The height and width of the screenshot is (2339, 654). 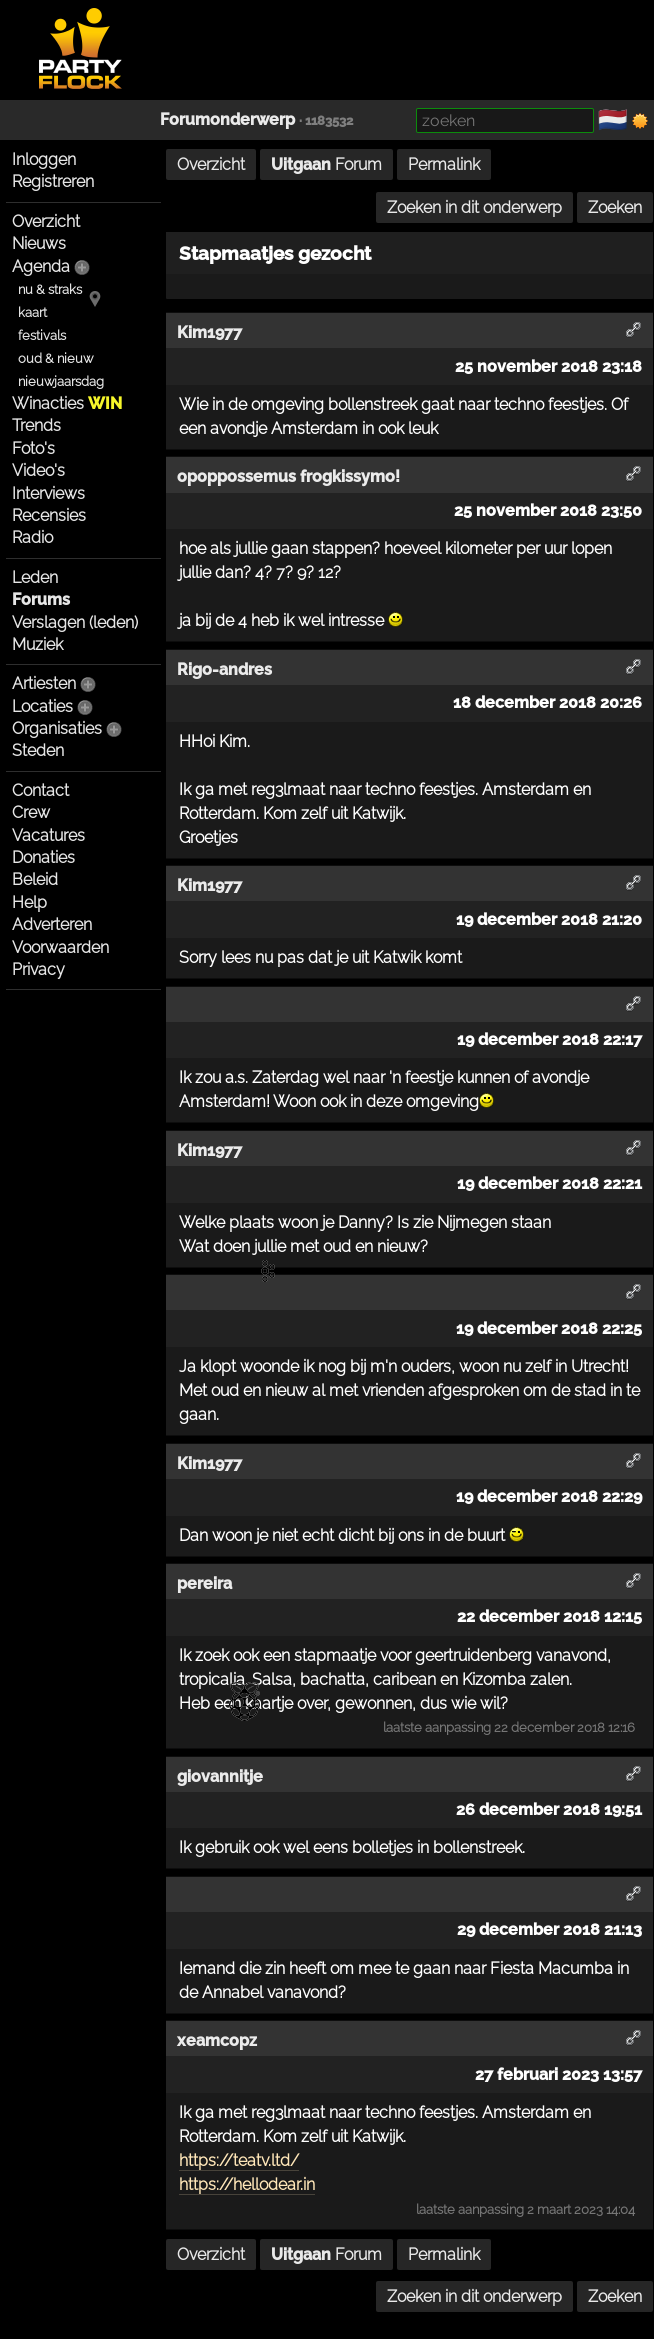 I want to click on Apache Kafka logo, so click(x=268, y=1271).